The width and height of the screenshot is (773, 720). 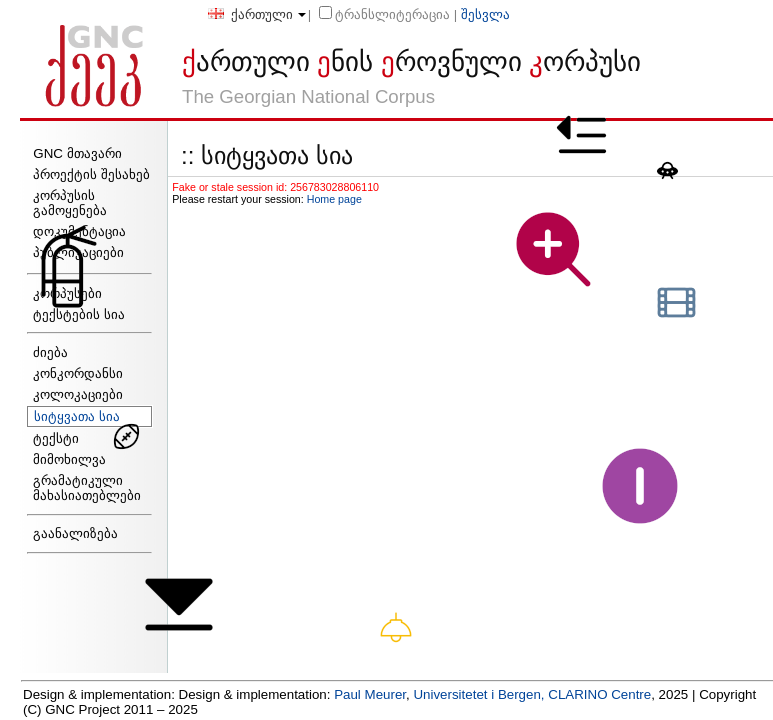 I want to click on decrease text indentation, so click(x=582, y=135).